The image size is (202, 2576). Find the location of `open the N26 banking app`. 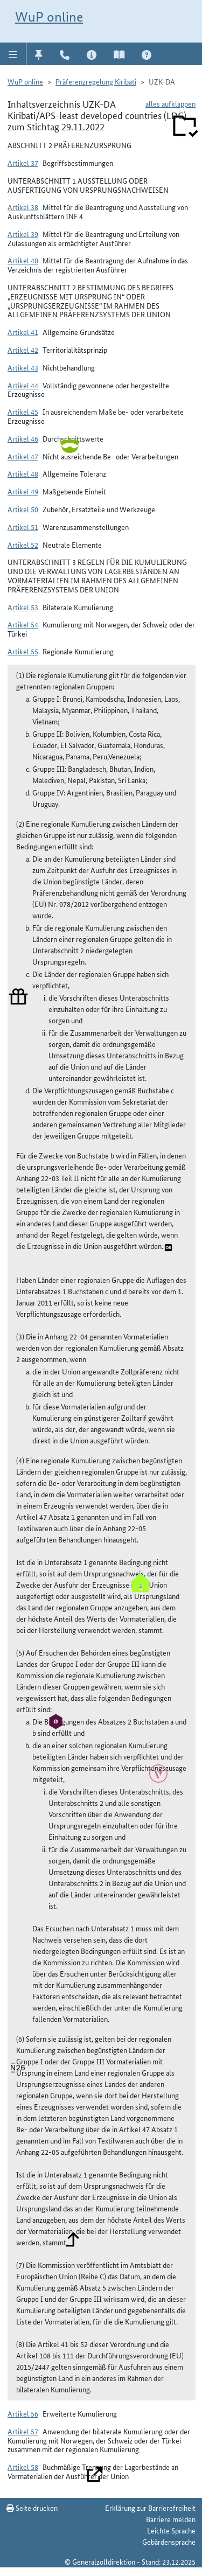

open the N26 banking app is located at coordinates (18, 2068).